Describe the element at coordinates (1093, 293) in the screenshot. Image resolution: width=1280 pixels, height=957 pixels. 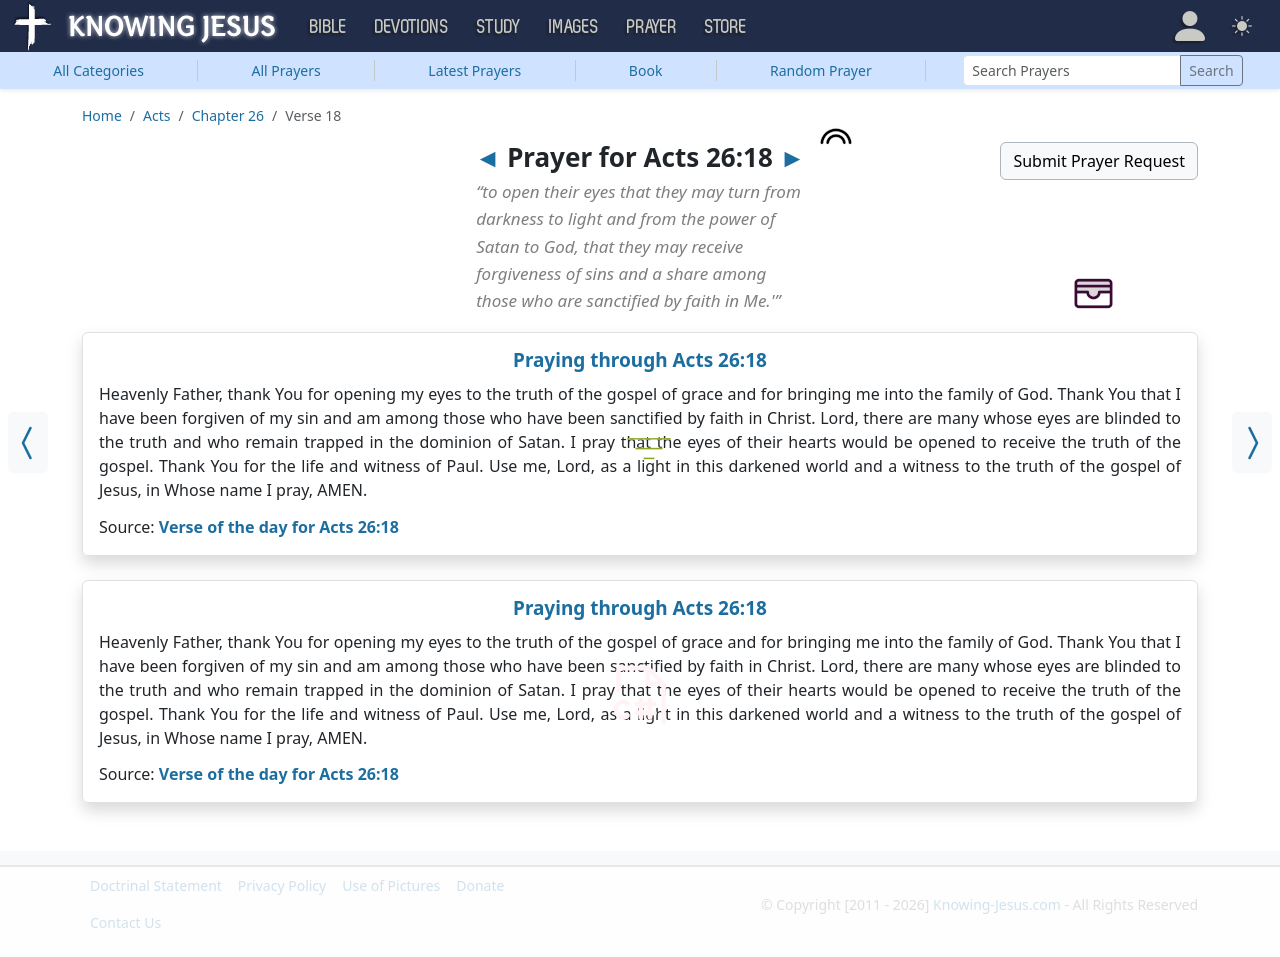
I see `access your wallet or saved payment methods` at that location.